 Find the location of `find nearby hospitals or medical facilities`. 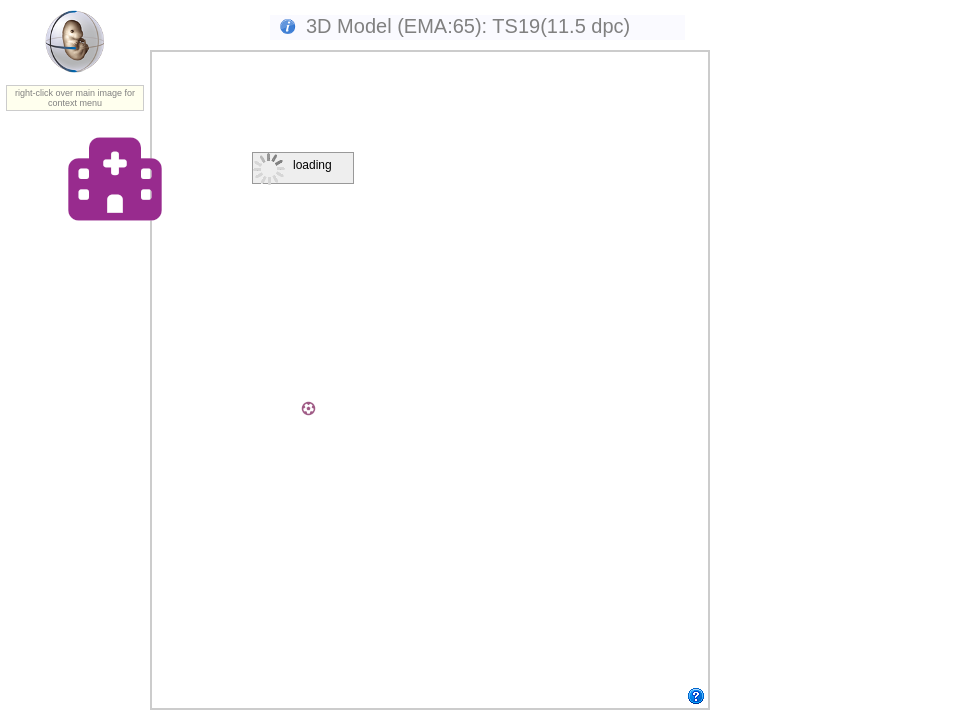

find nearby hospitals or medical facilities is located at coordinates (115, 179).